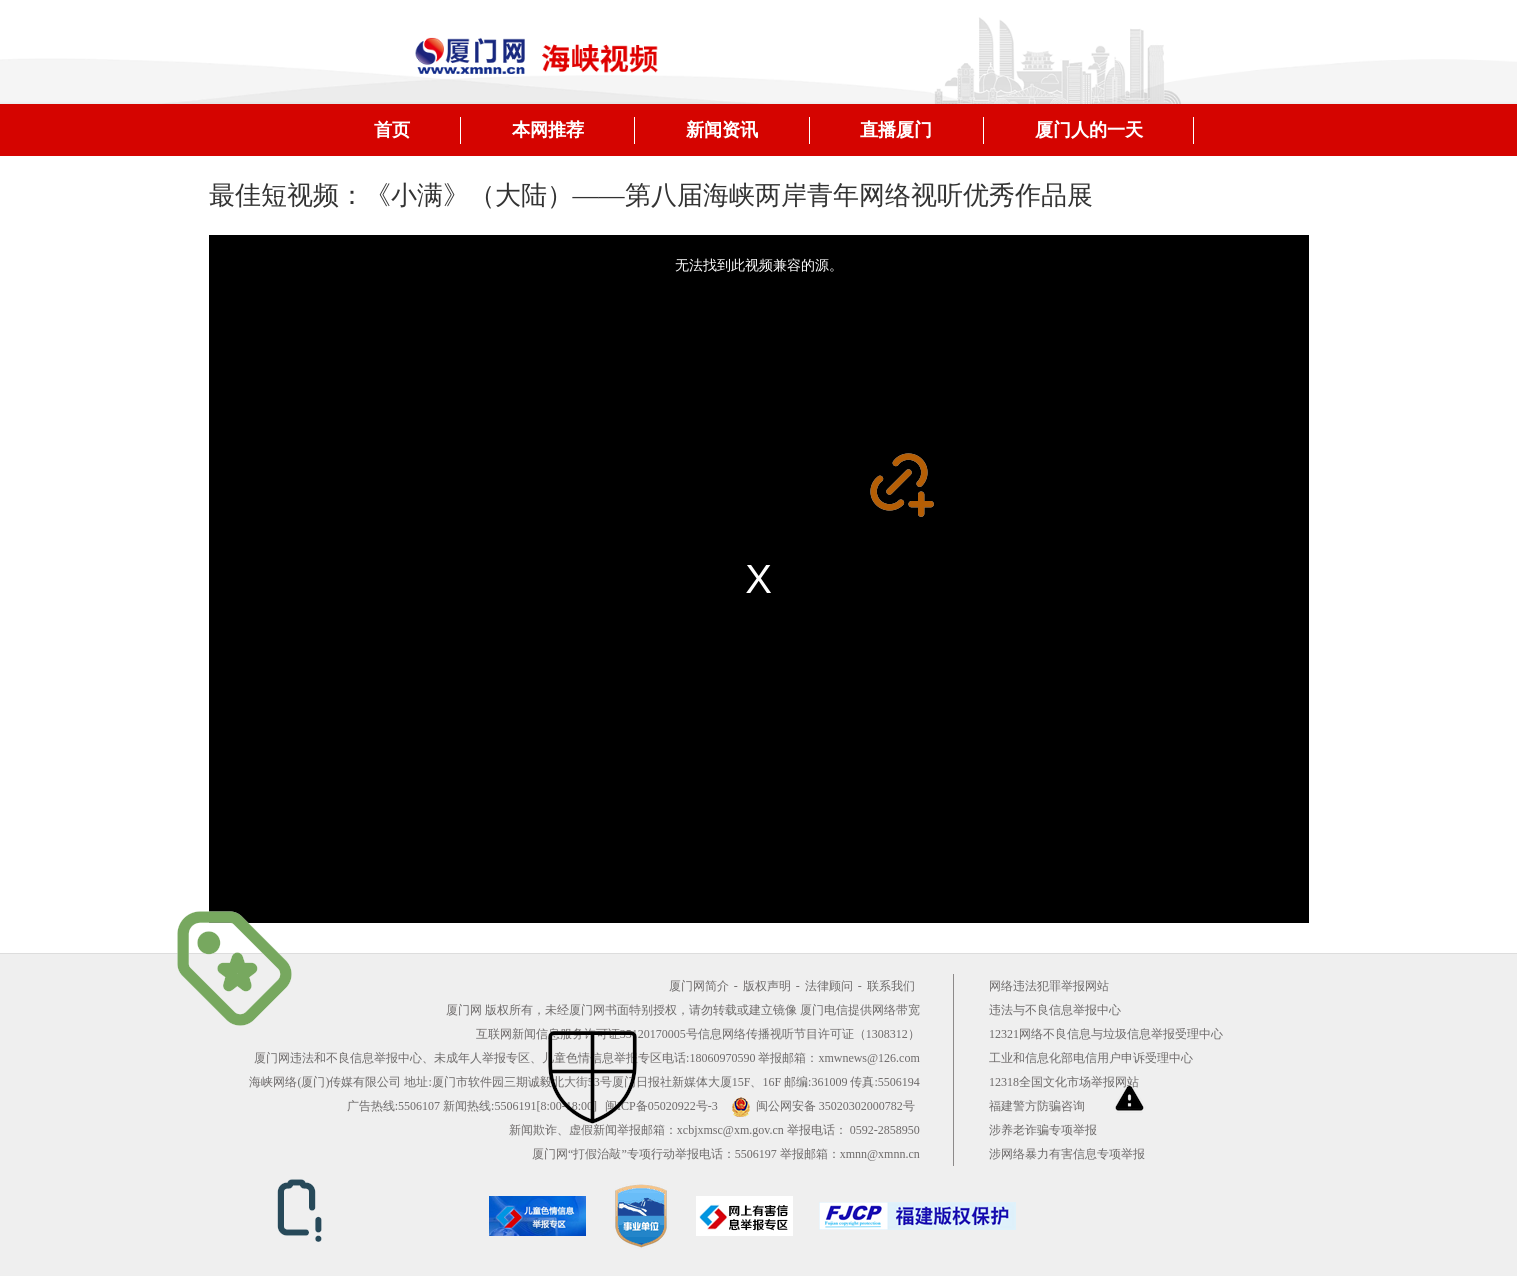 The width and height of the screenshot is (1517, 1276). Describe the element at coordinates (1129, 1097) in the screenshot. I see `indicates a warning or caution state` at that location.